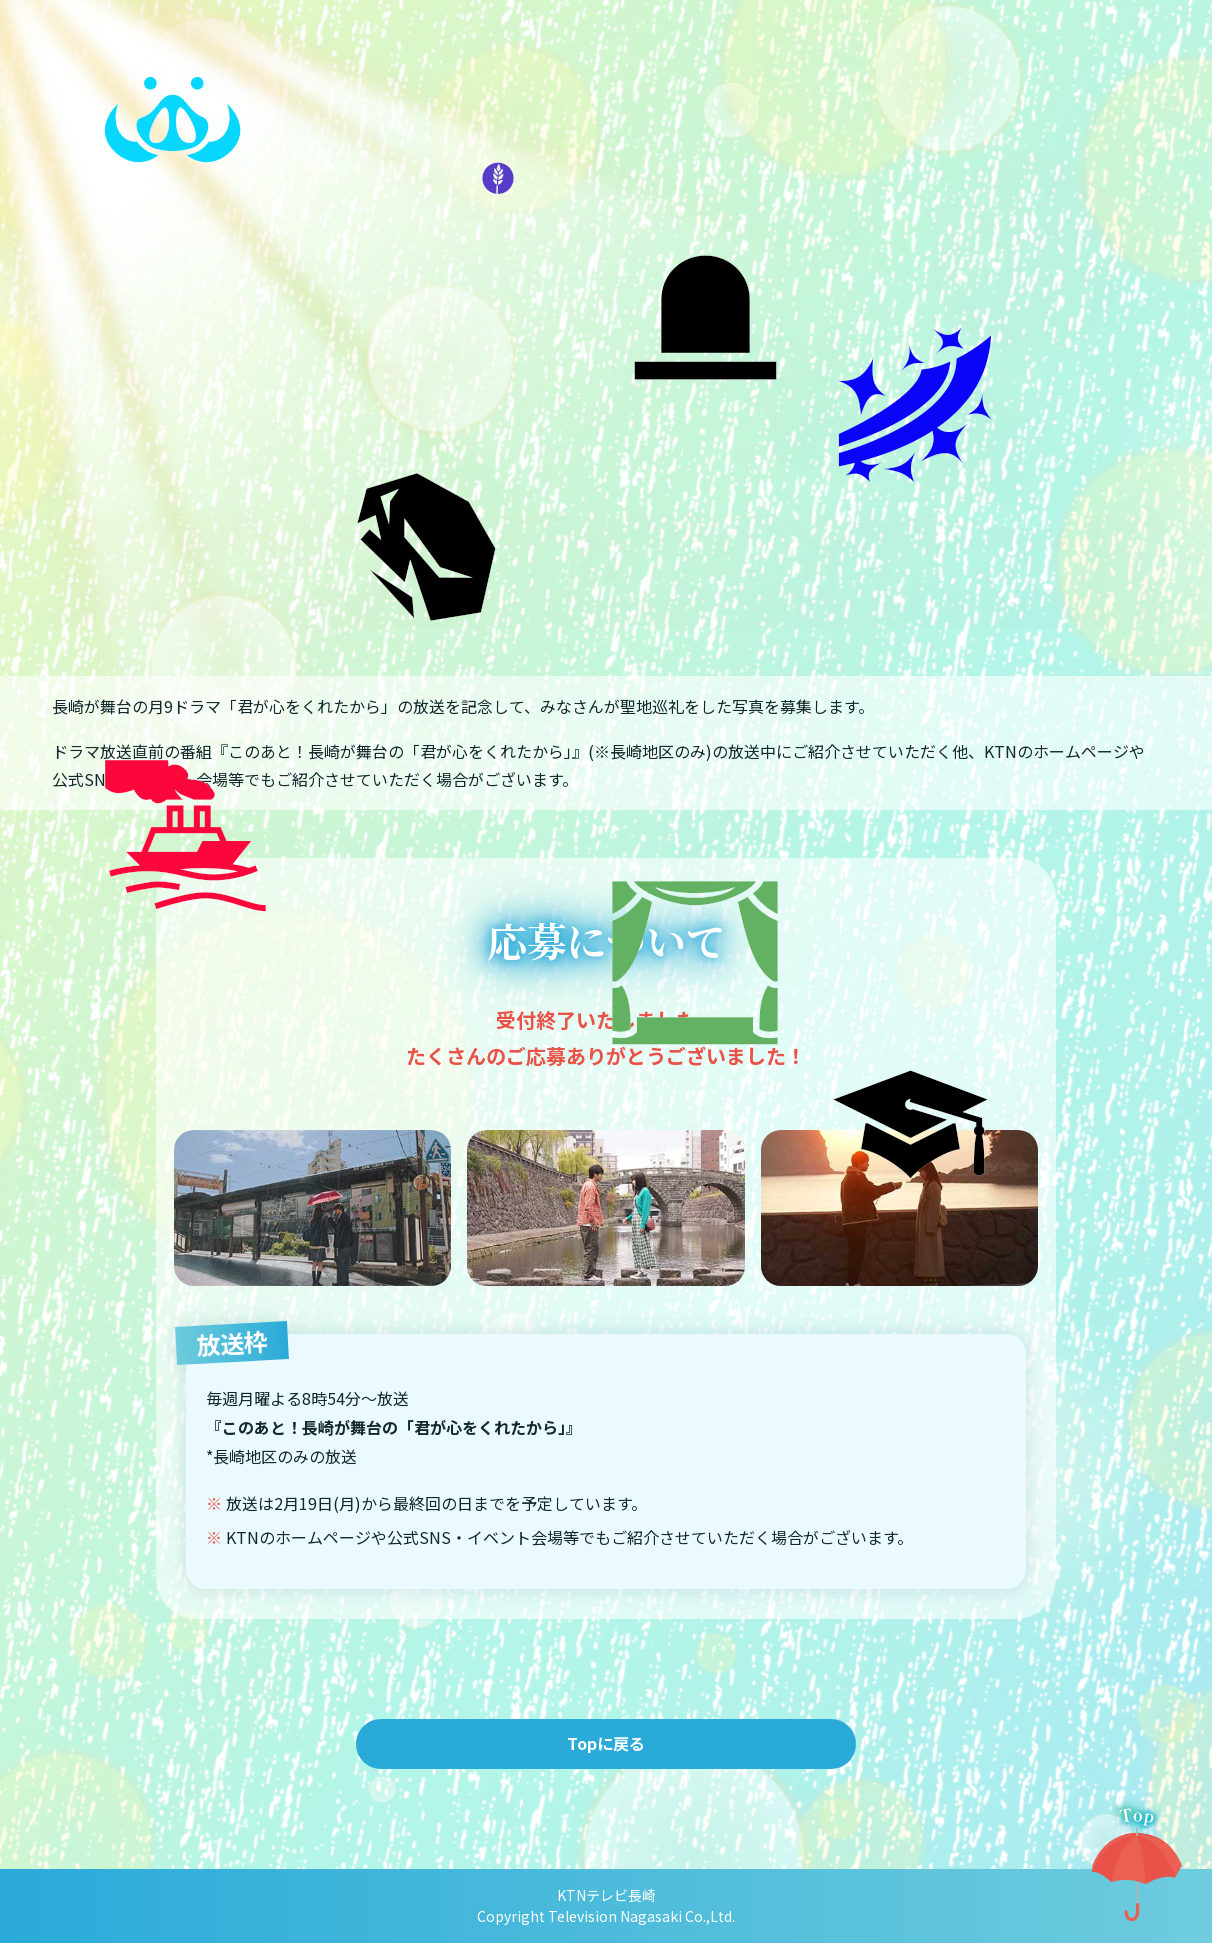  Describe the element at coordinates (695, 964) in the screenshot. I see `access theater or entertainment content` at that location.